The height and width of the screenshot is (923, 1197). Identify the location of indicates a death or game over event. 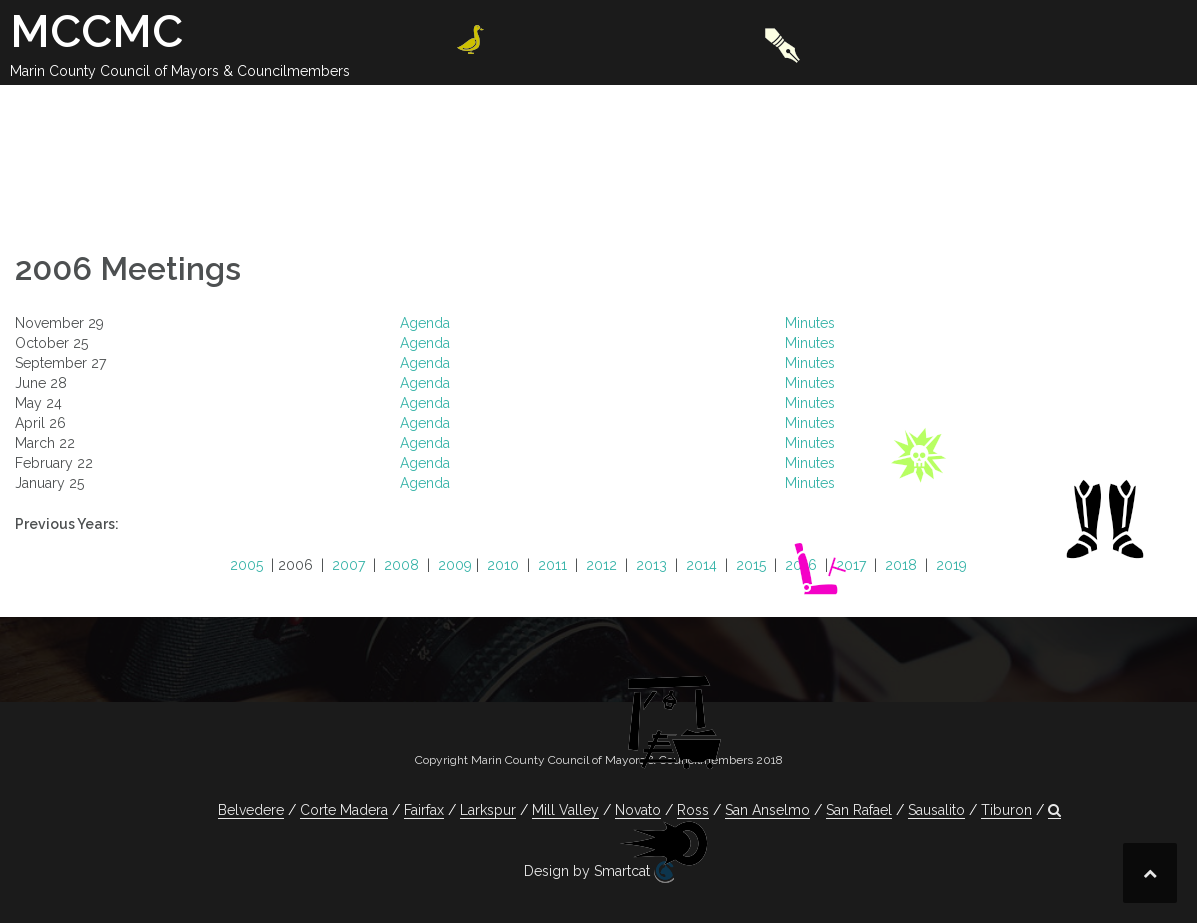
(918, 455).